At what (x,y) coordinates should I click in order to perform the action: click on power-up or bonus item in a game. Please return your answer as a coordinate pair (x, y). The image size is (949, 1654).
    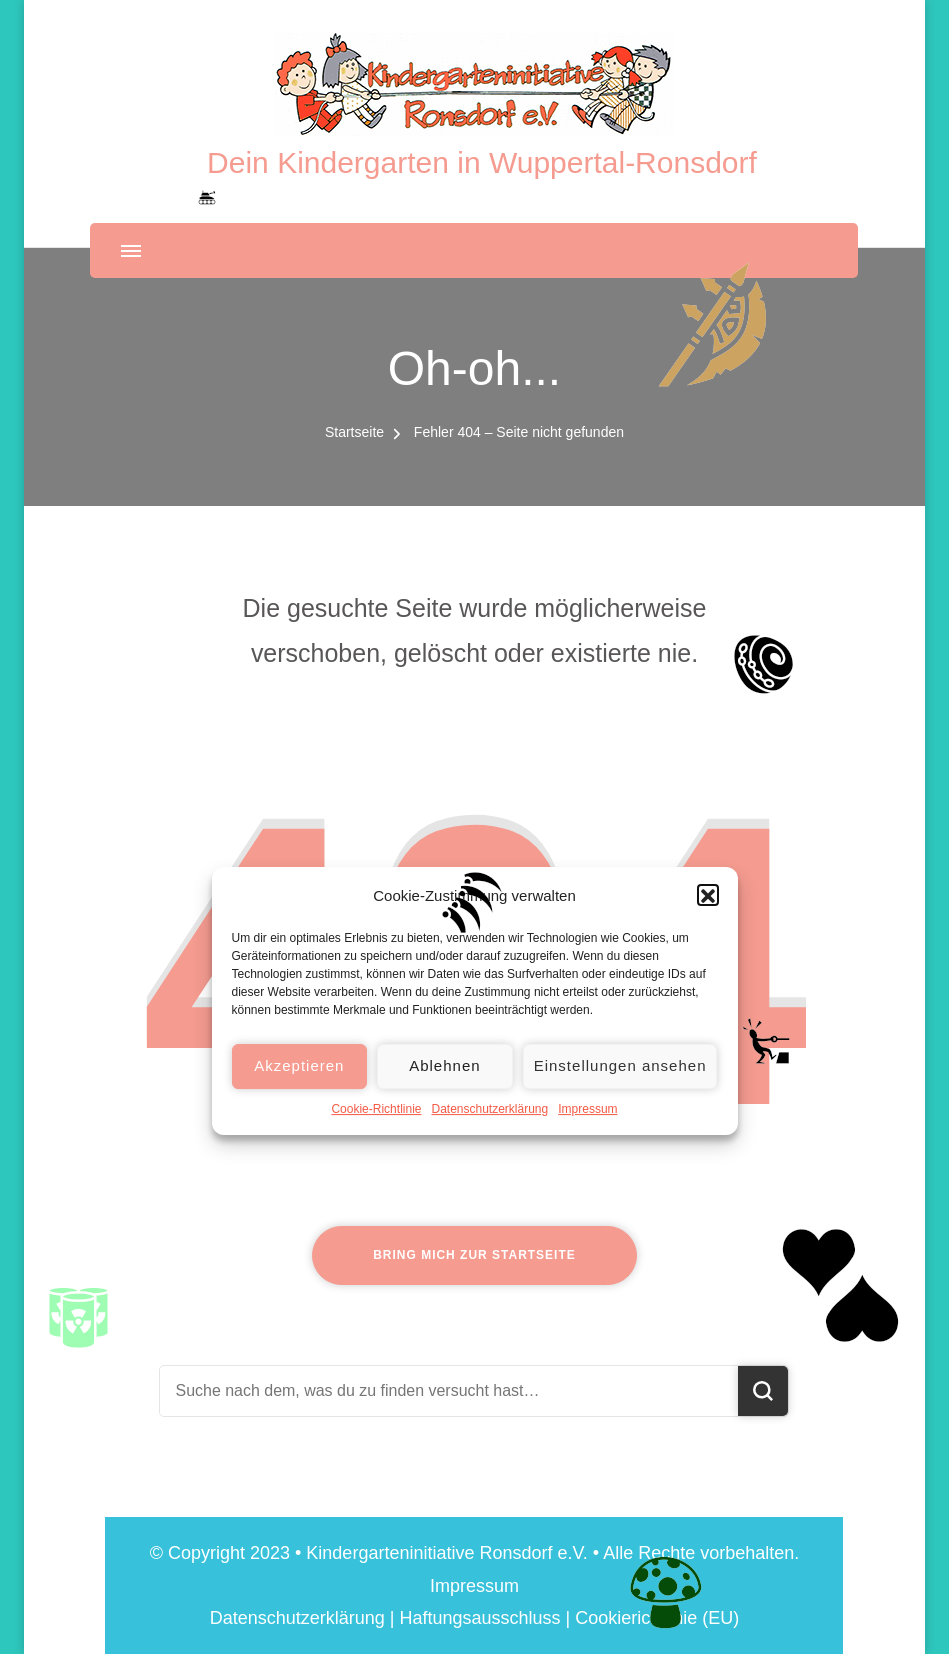
    Looking at the image, I should click on (666, 1592).